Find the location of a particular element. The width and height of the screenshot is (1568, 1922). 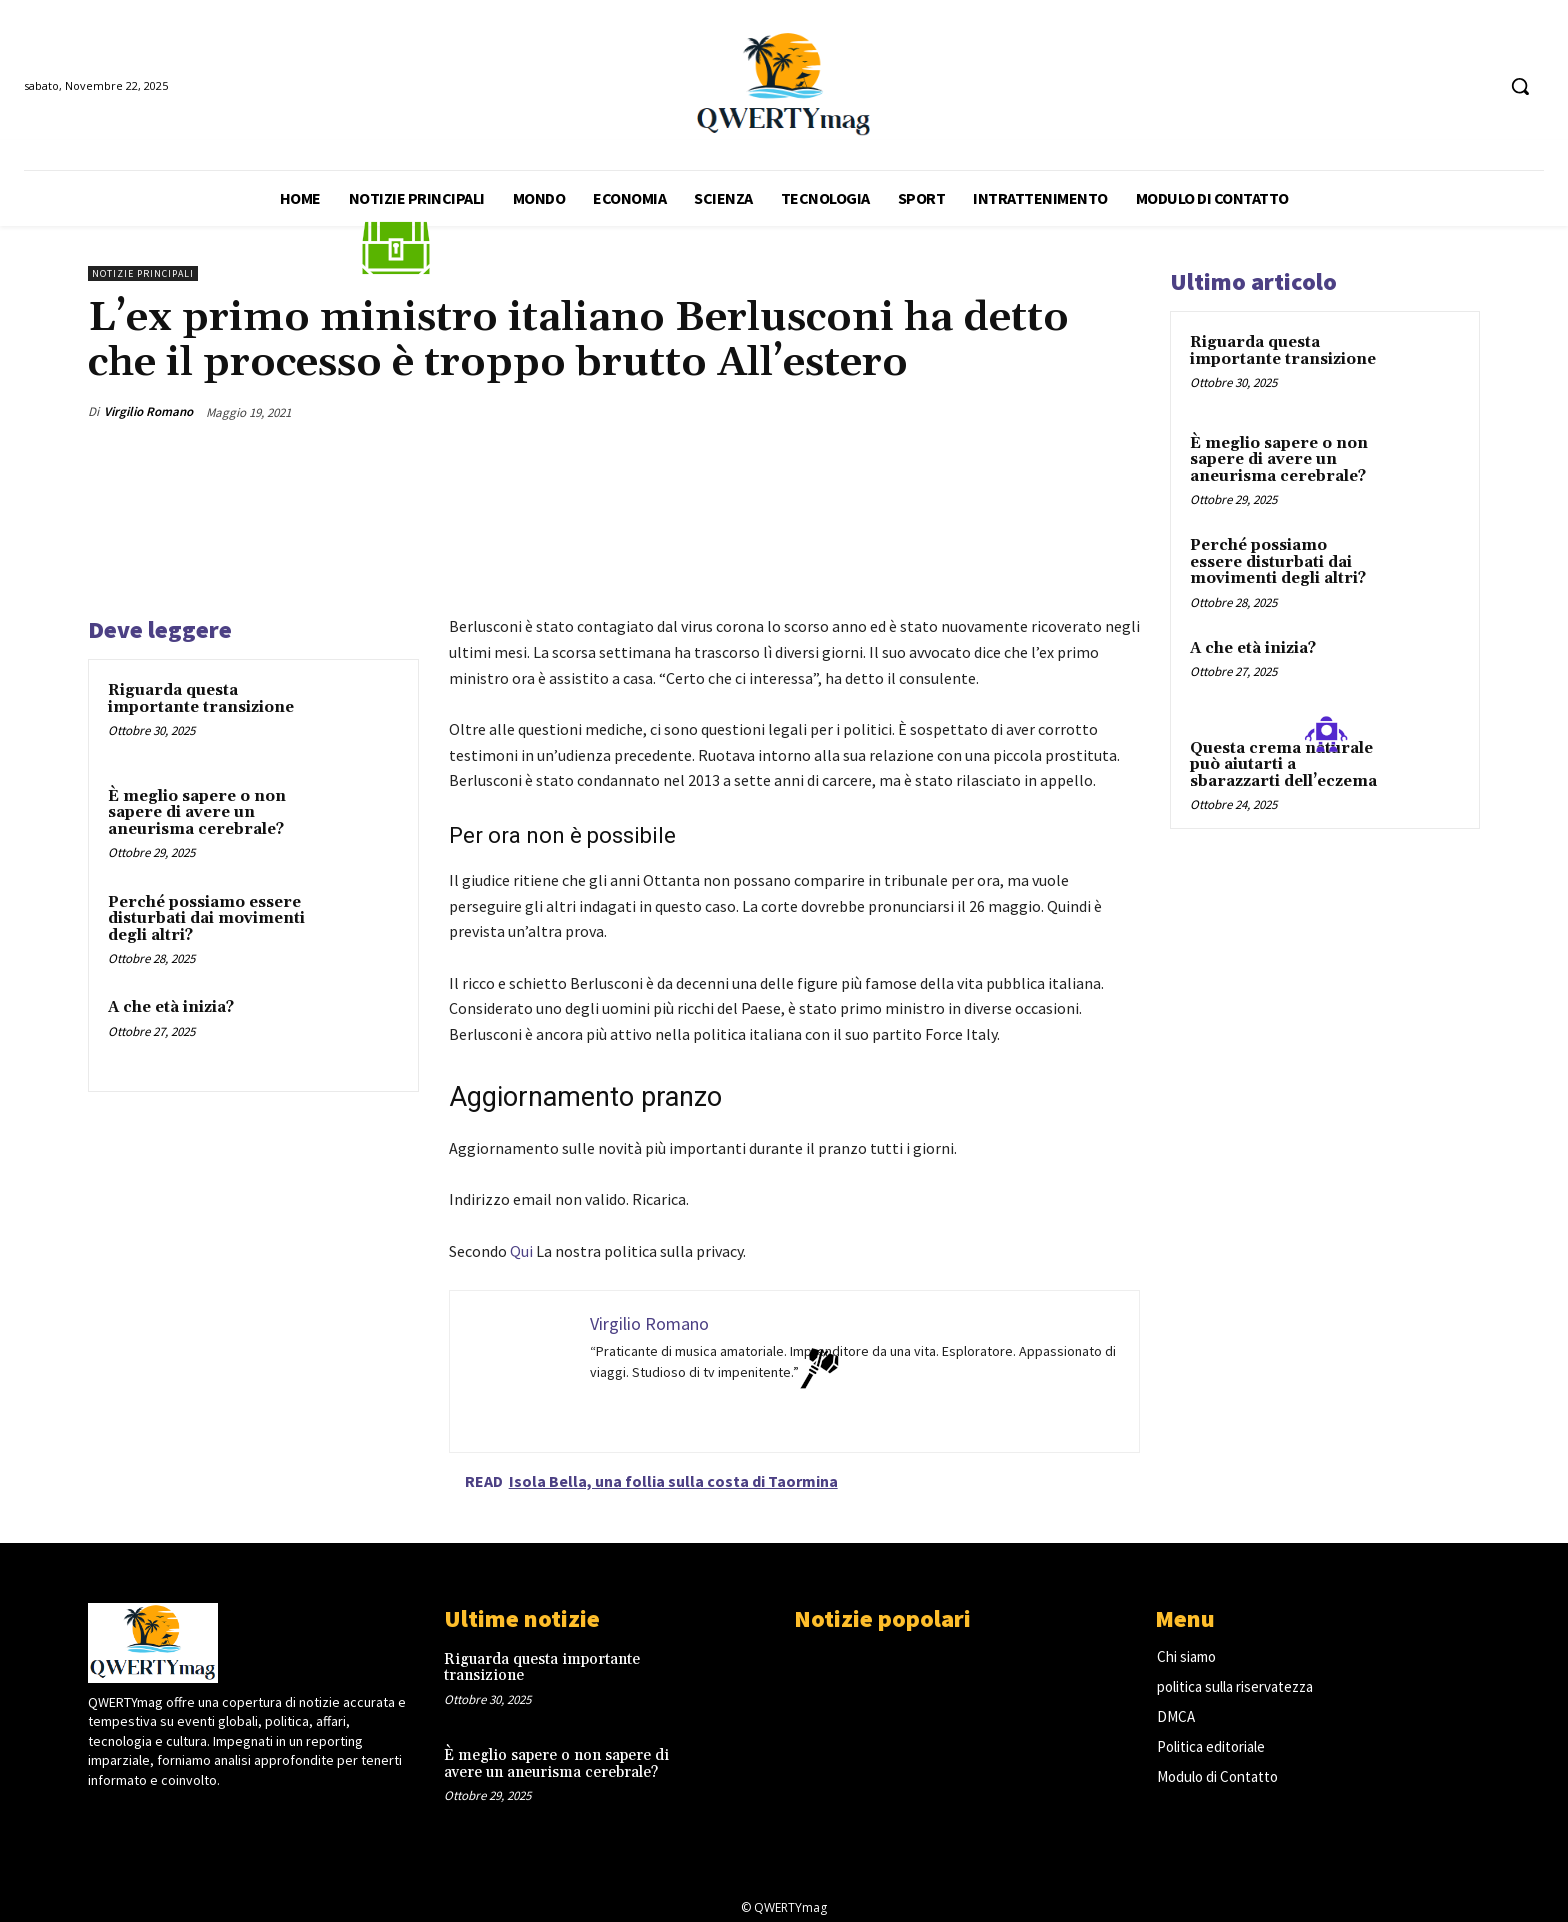

stone age or primitive tool category in a crafting game is located at coordinates (820, 1368).